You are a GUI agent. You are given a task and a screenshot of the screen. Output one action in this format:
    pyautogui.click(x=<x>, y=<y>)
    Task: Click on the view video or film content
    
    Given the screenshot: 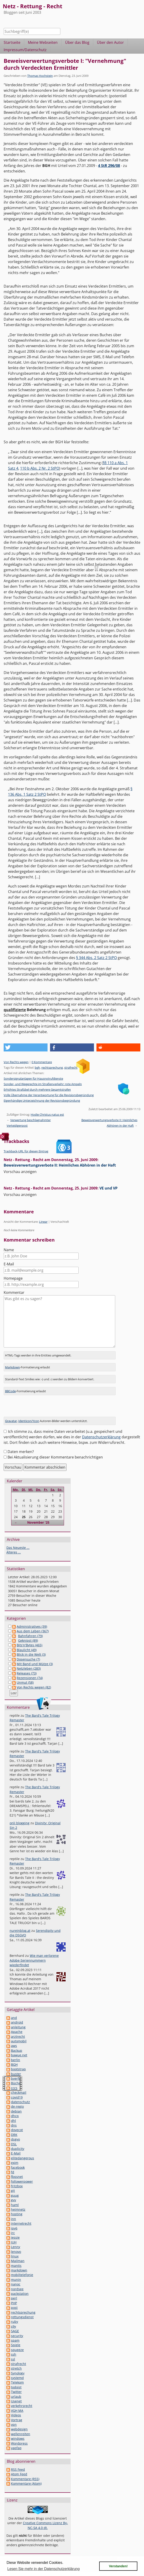 What is the action you would take?
    pyautogui.click(x=13, y=2086)
    